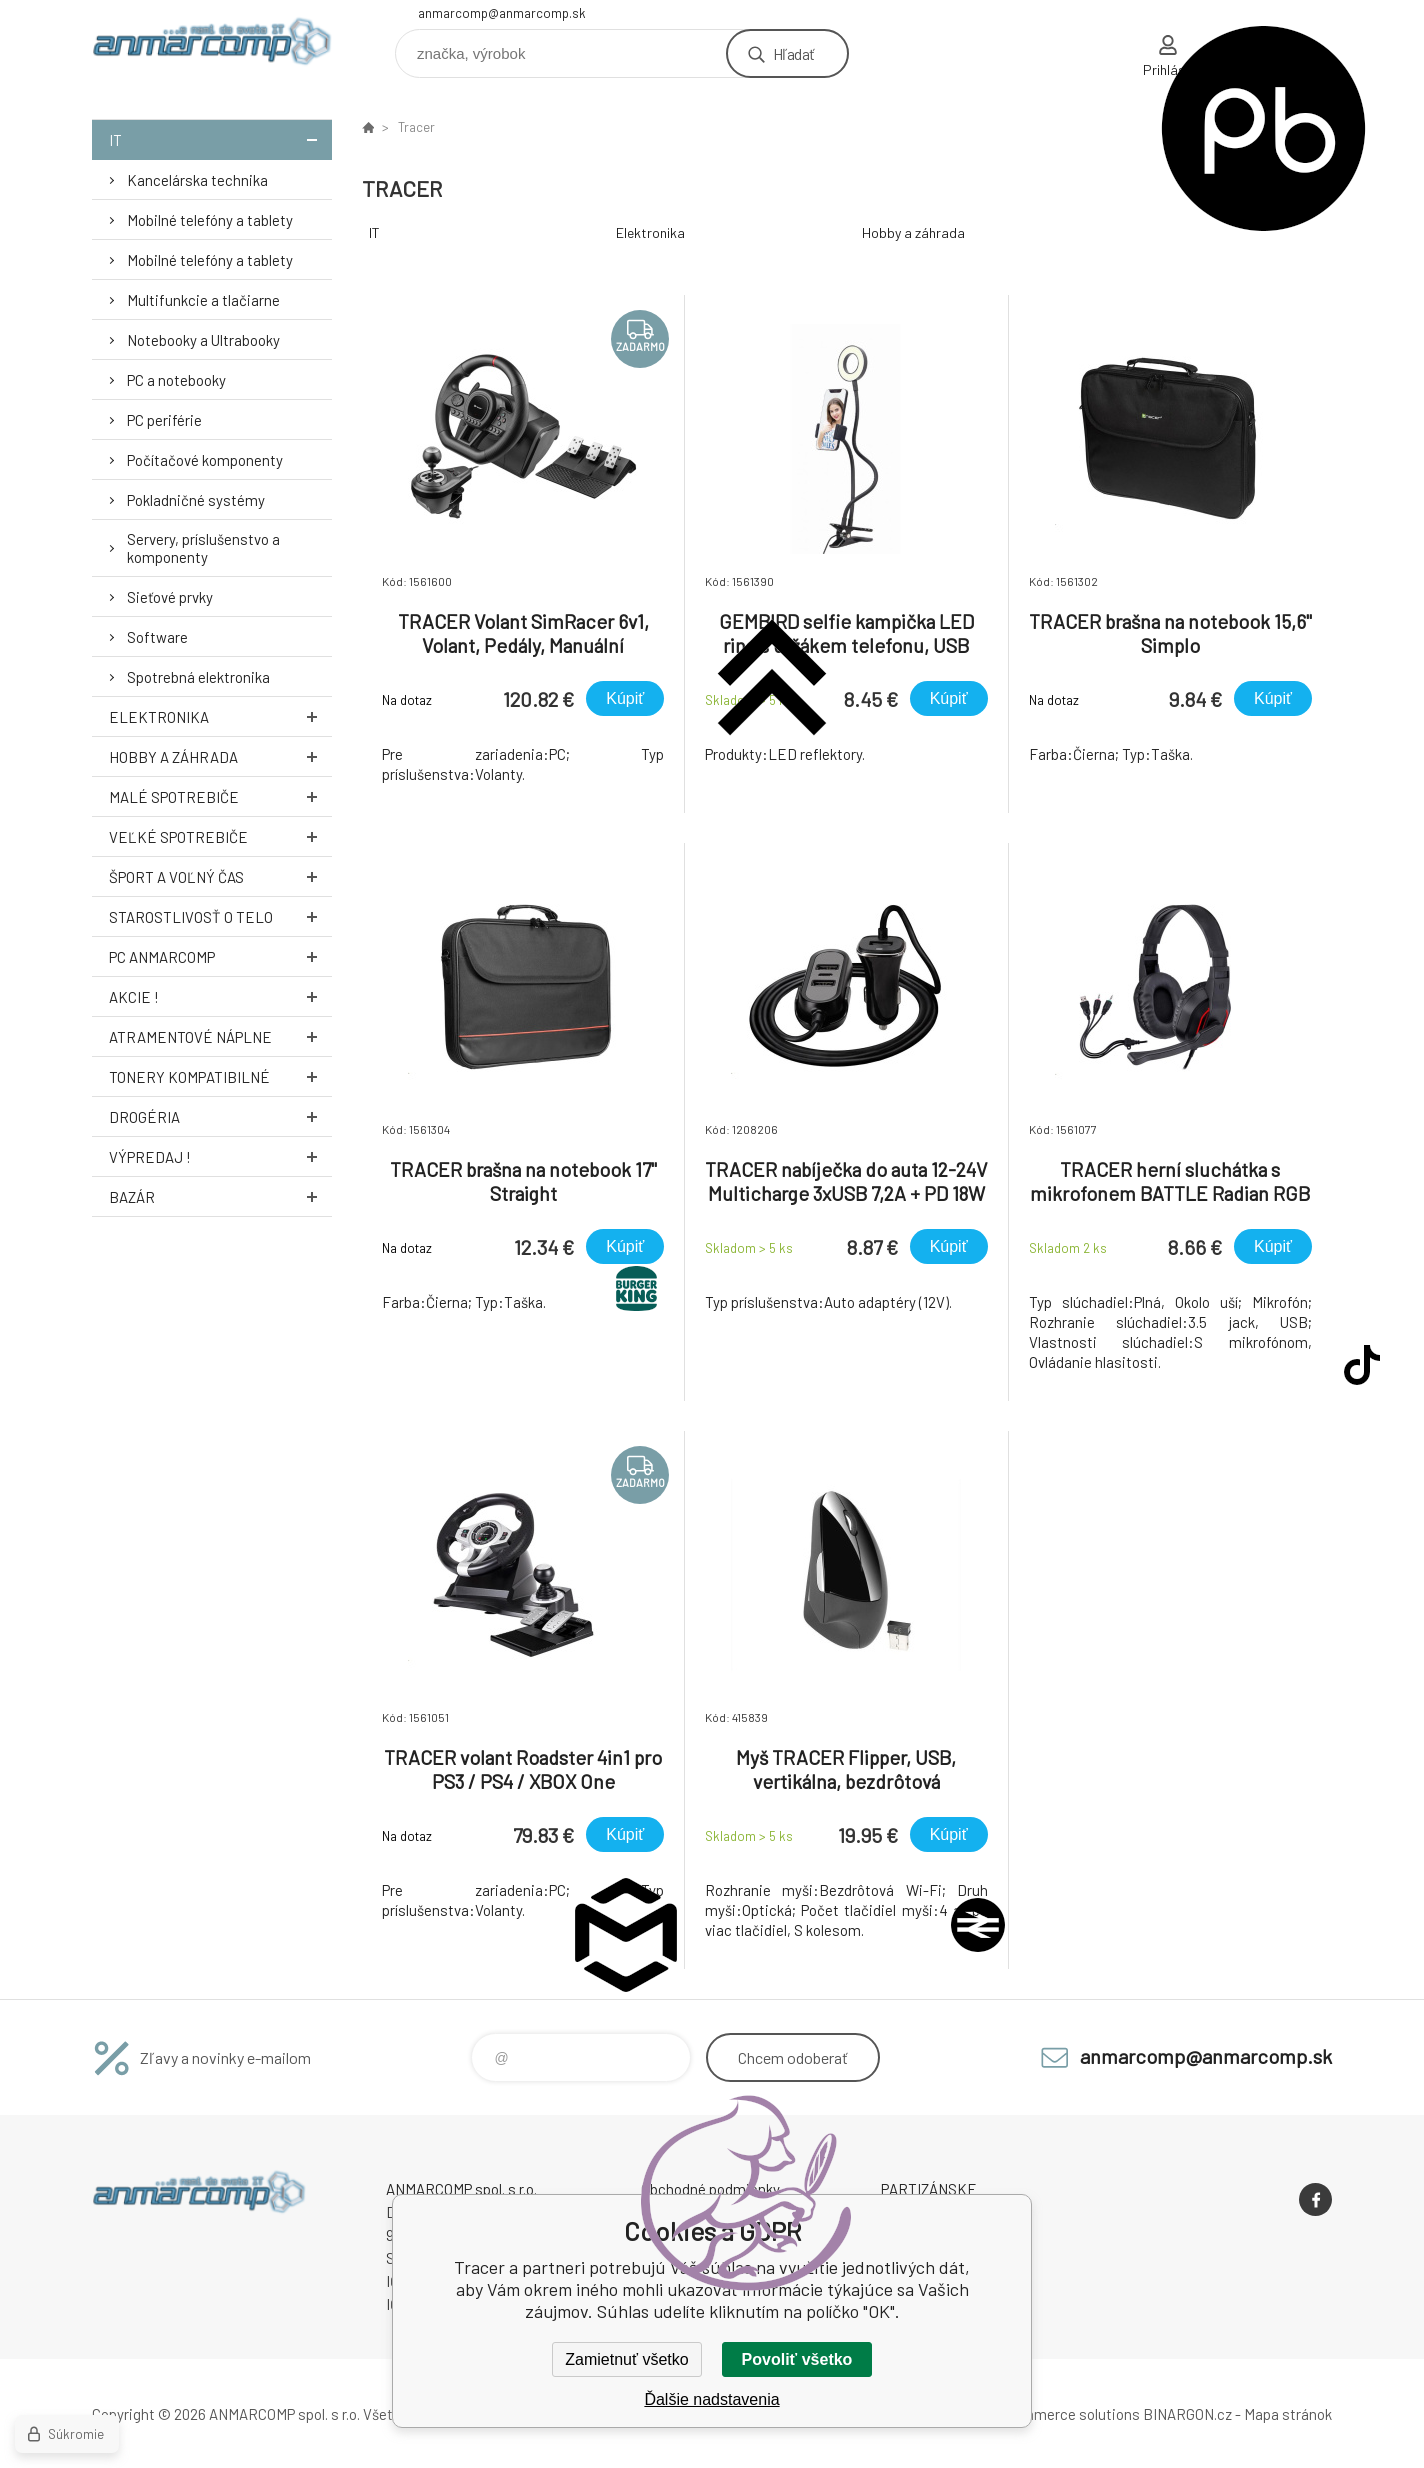  Describe the element at coordinates (772, 682) in the screenshot. I see `scroll to top of page` at that location.